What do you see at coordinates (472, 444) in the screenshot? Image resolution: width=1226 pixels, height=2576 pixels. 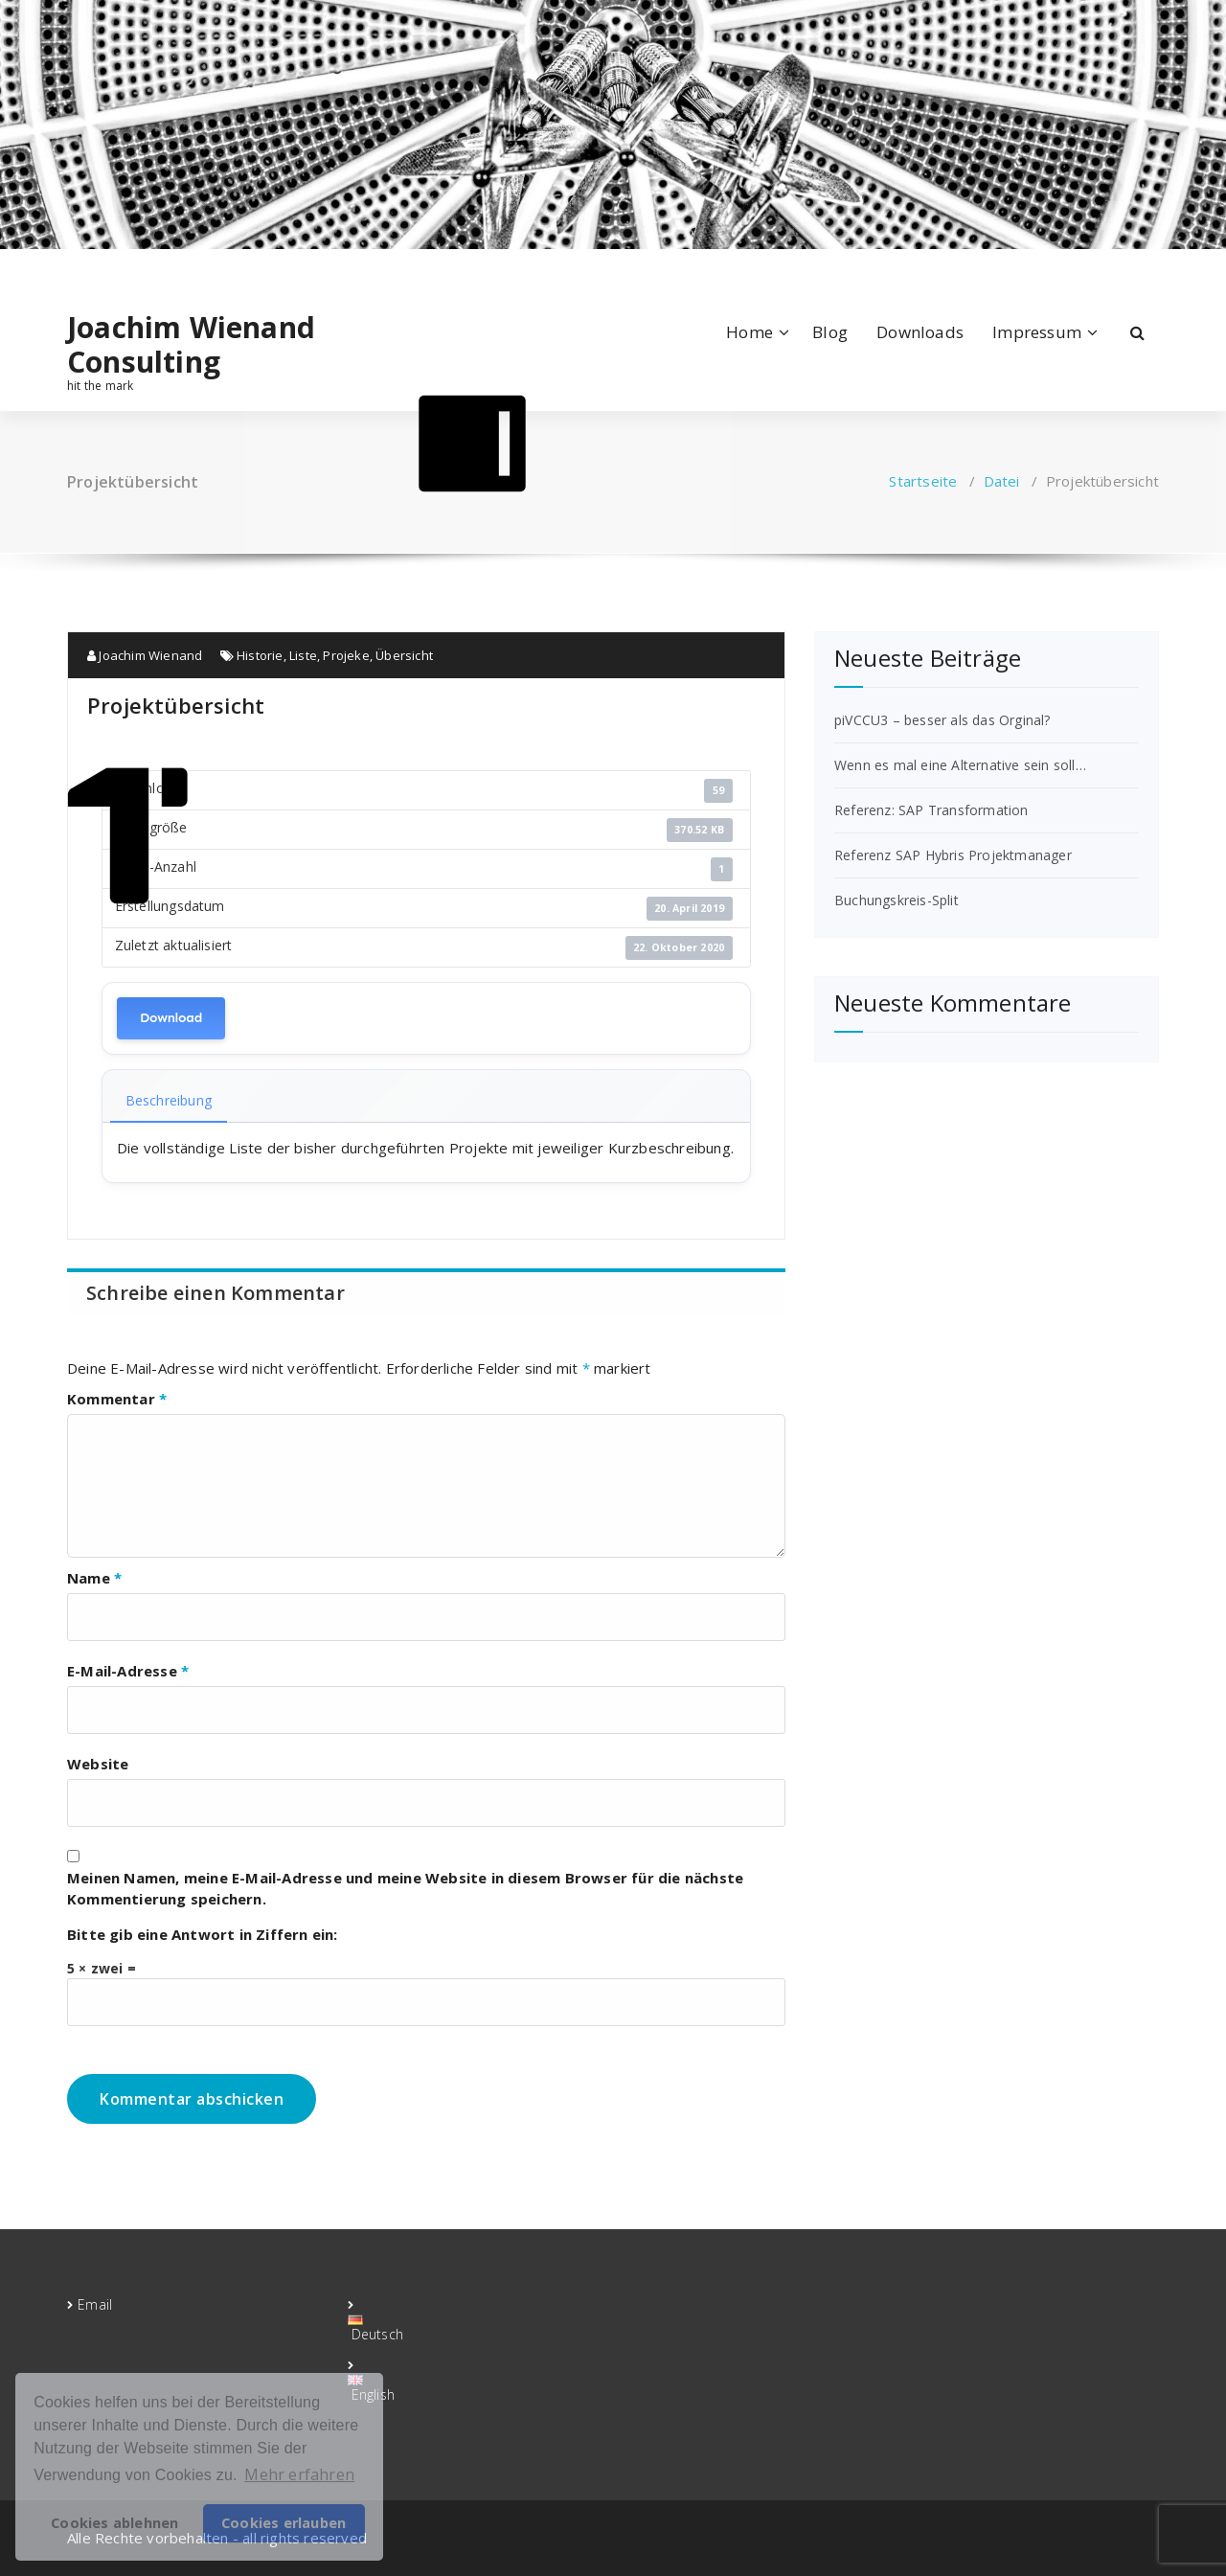 I see `switch to right sidebar layout` at bounding box center [472, 444].